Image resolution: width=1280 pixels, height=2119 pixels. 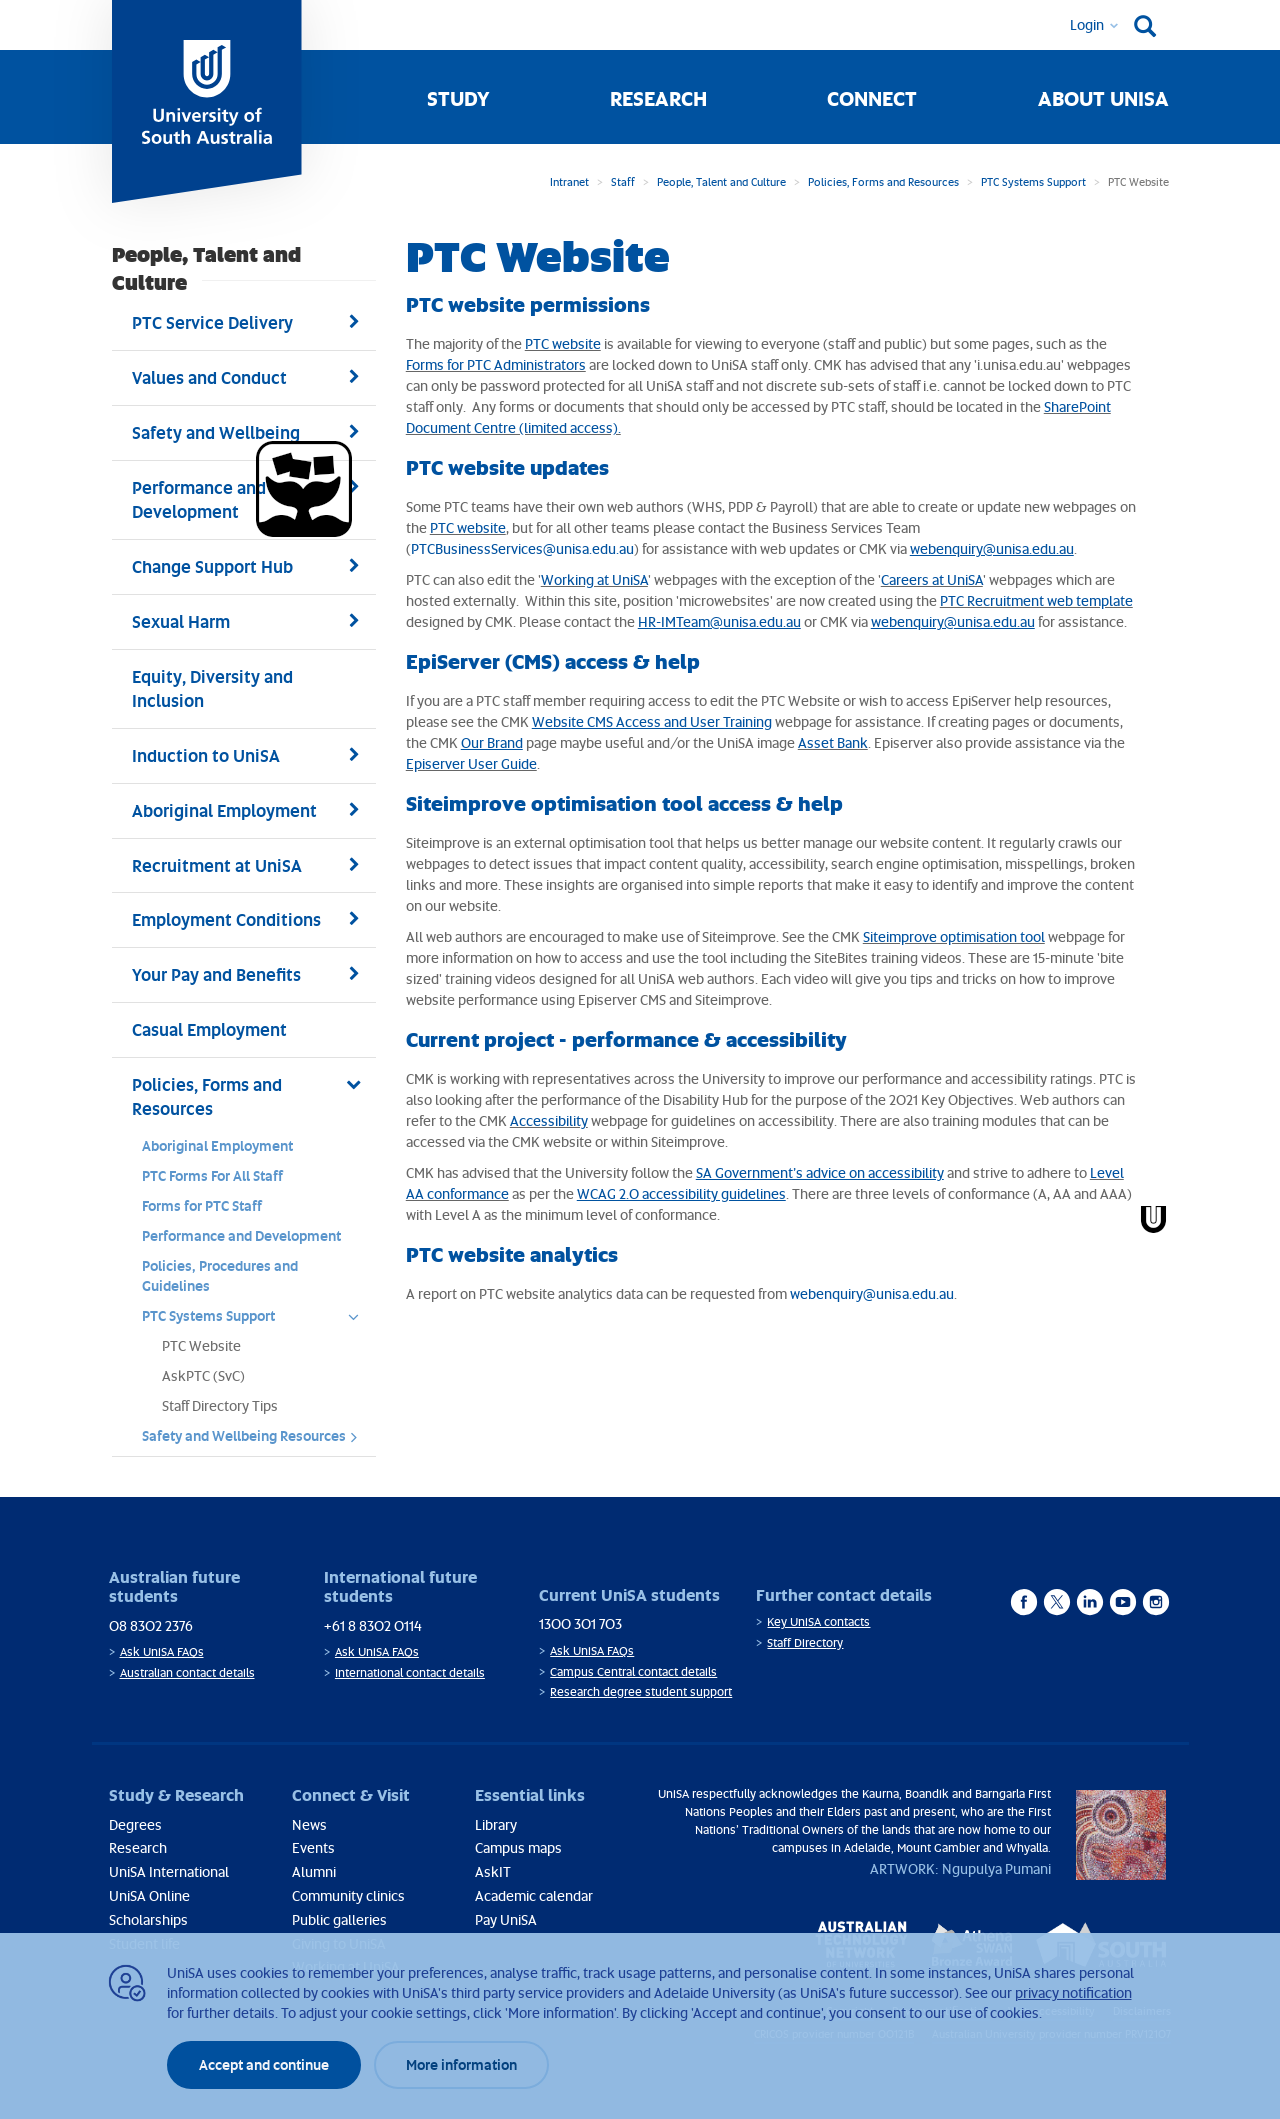 I want to click on vueuse library logo, so click(x=1153, y=1219).